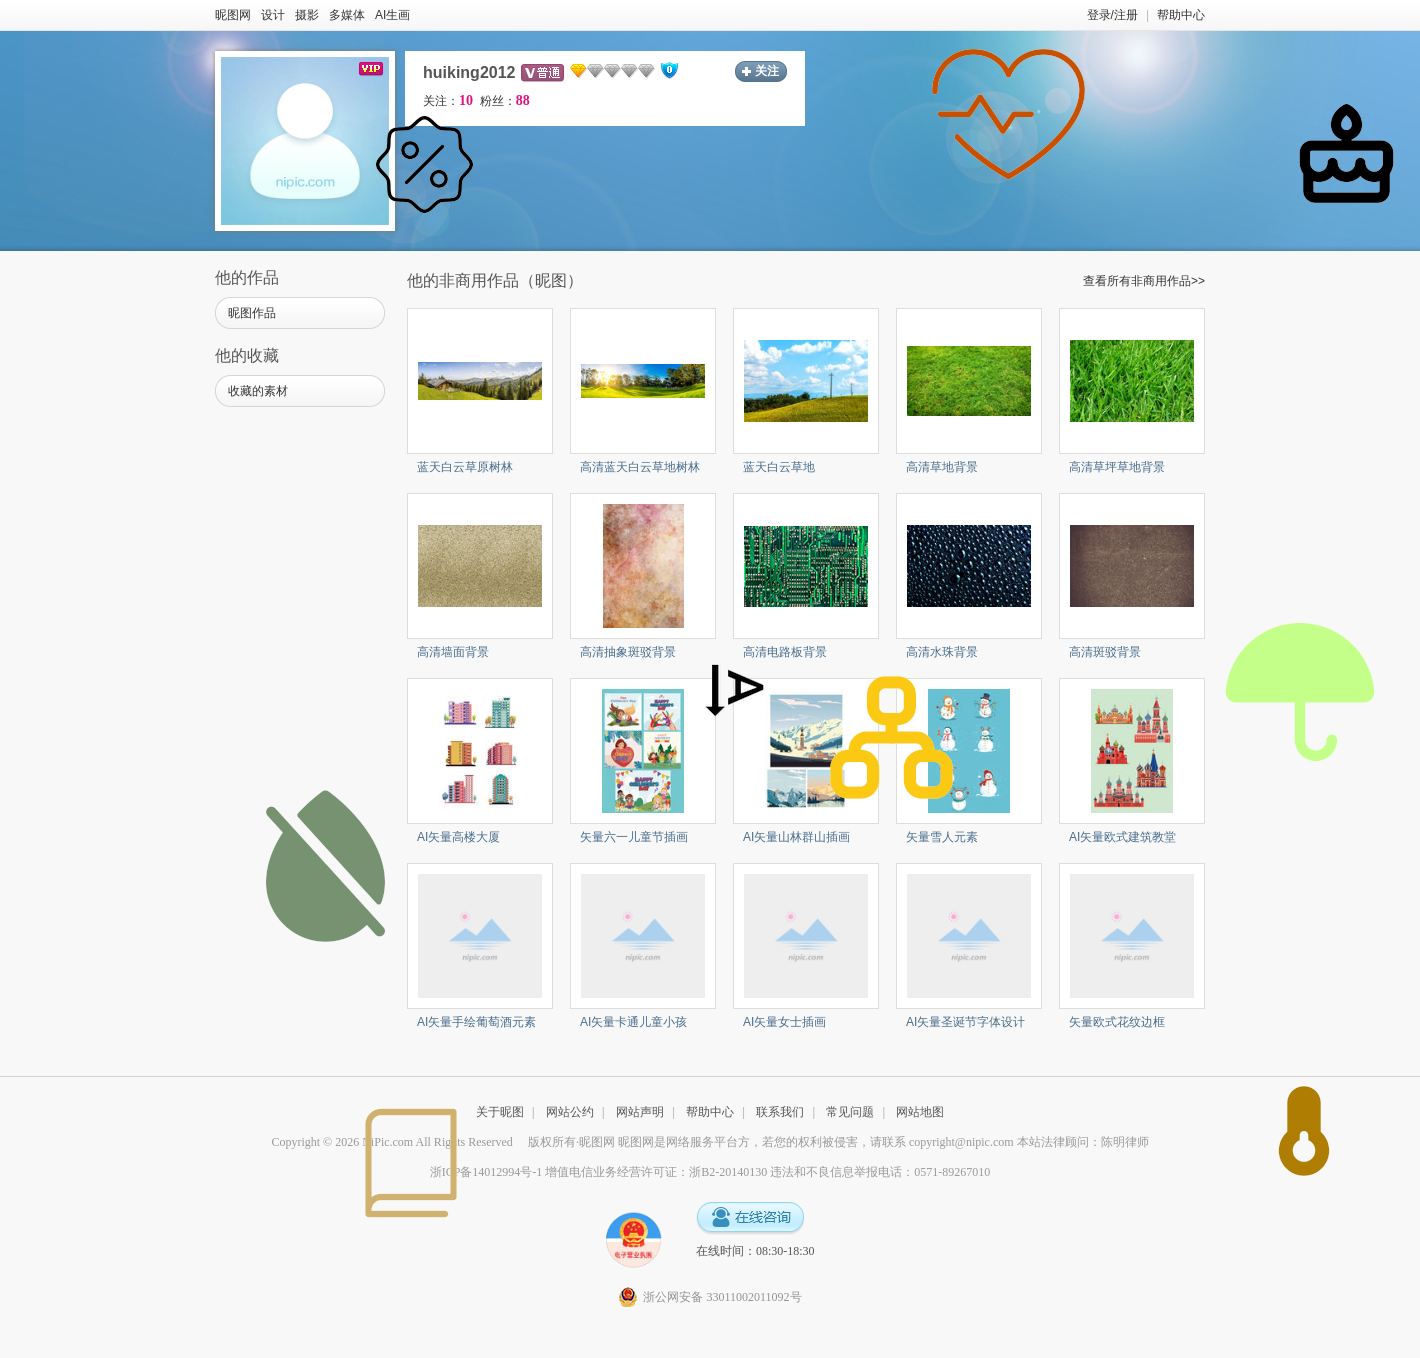  What do you see at coordinates (1008, 108) in the screenshot?
I see `view health or fitness metrics` at bounding box center [1008, 108].